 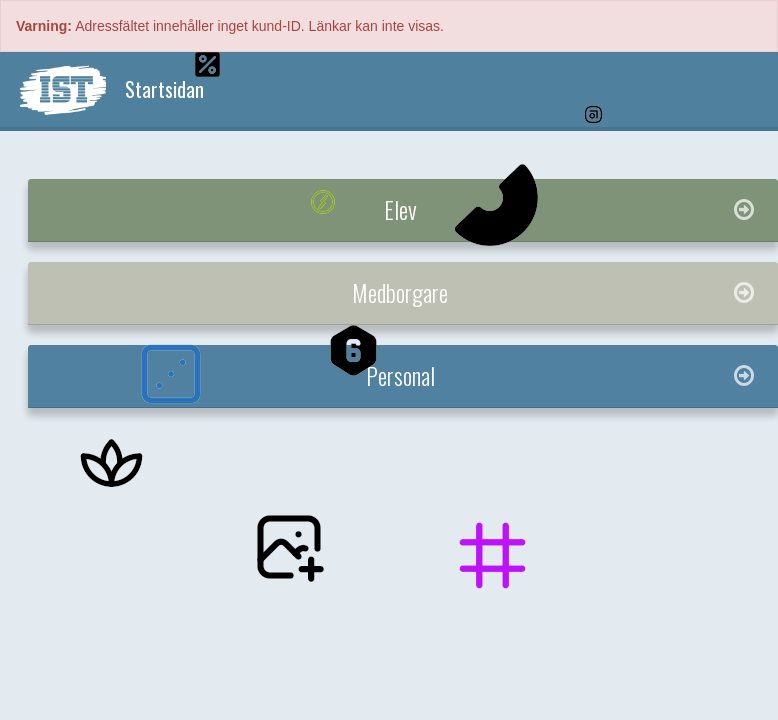 What do you see at coordinates (289, 547) in the screenshot?
I see `add a new photo` at bounding box center [289, 547].